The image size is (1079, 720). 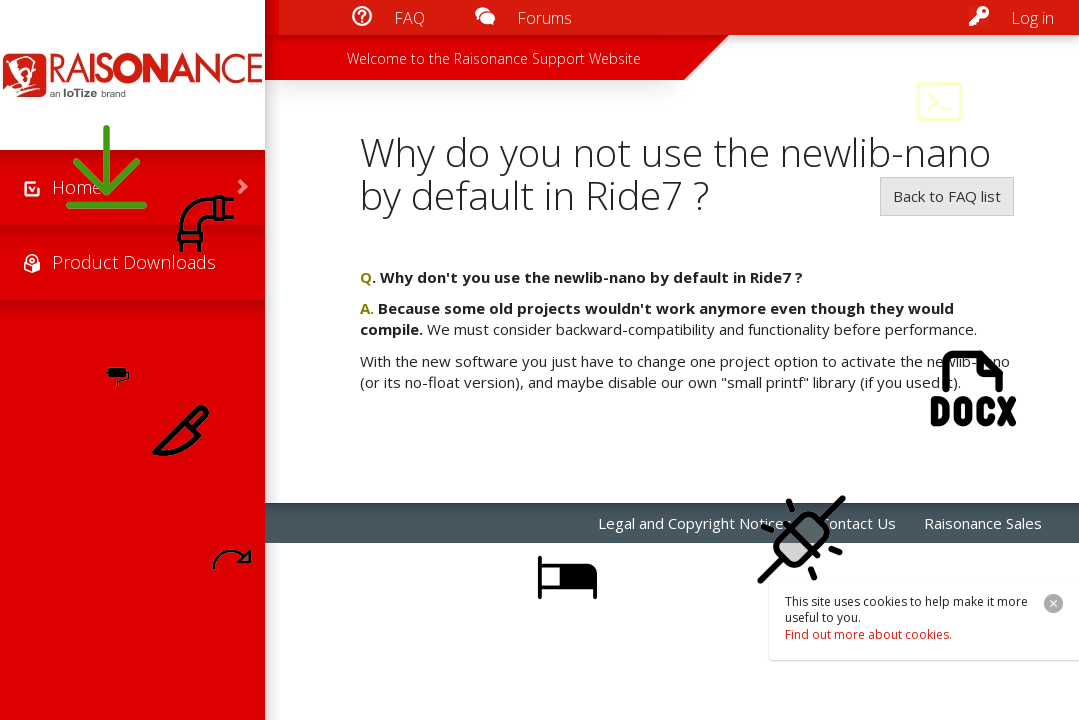 What do you see at coordinates (801, 539) in the screenshot?
I see `indicates an active connection or paired devices` at bounding box center [801, 539].